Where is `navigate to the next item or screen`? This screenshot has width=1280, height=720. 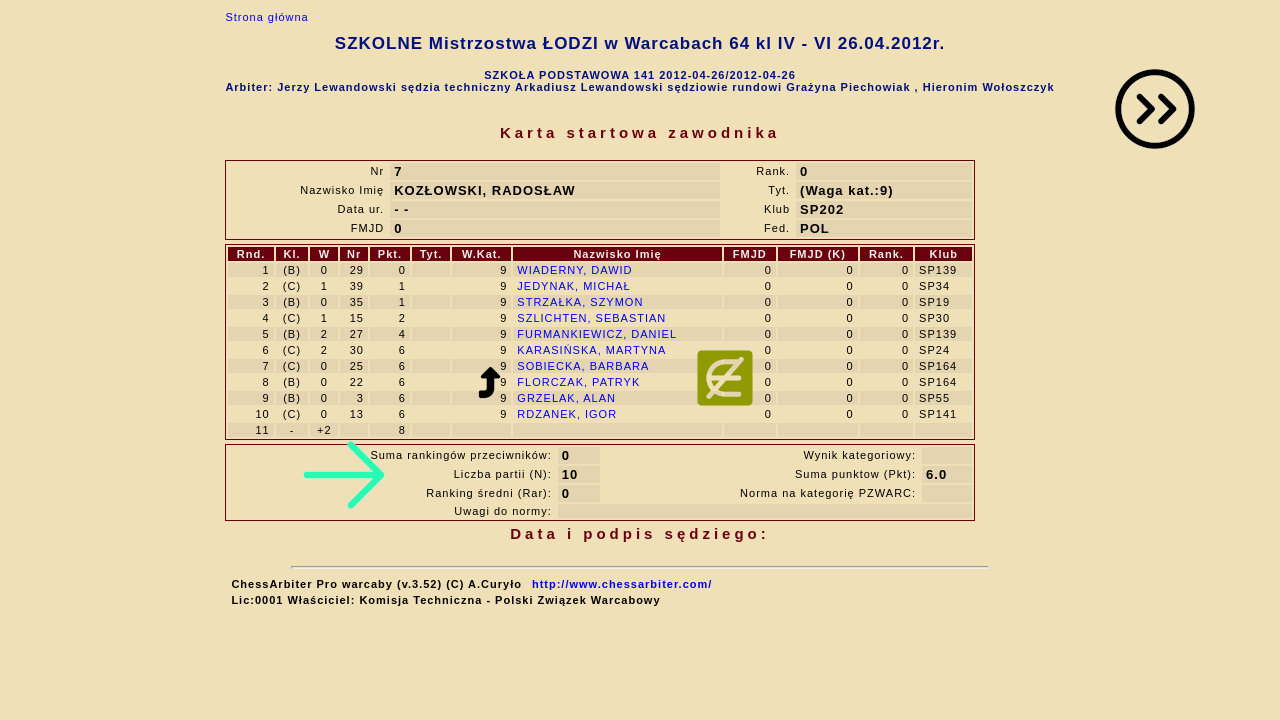 navigate to the next item or screen is located at coordinates (344, 475).